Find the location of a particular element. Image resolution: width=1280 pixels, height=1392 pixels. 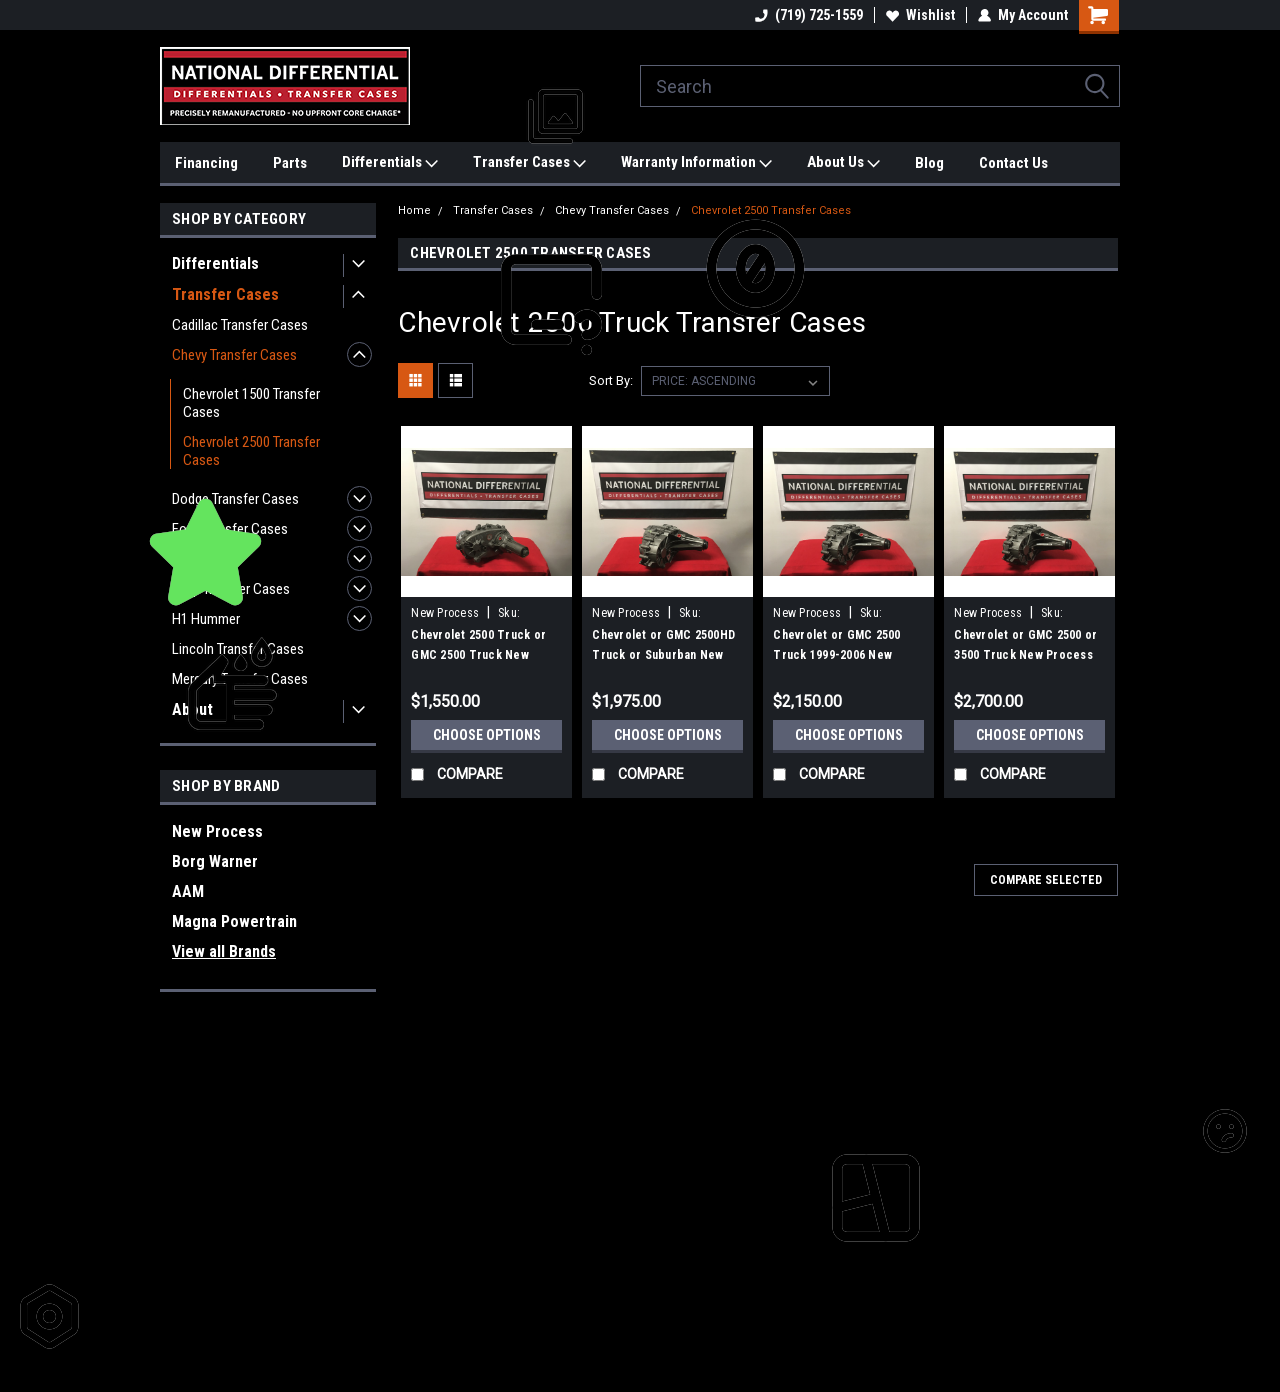

switch to collage layout view is located at coordinates (876, 1198).